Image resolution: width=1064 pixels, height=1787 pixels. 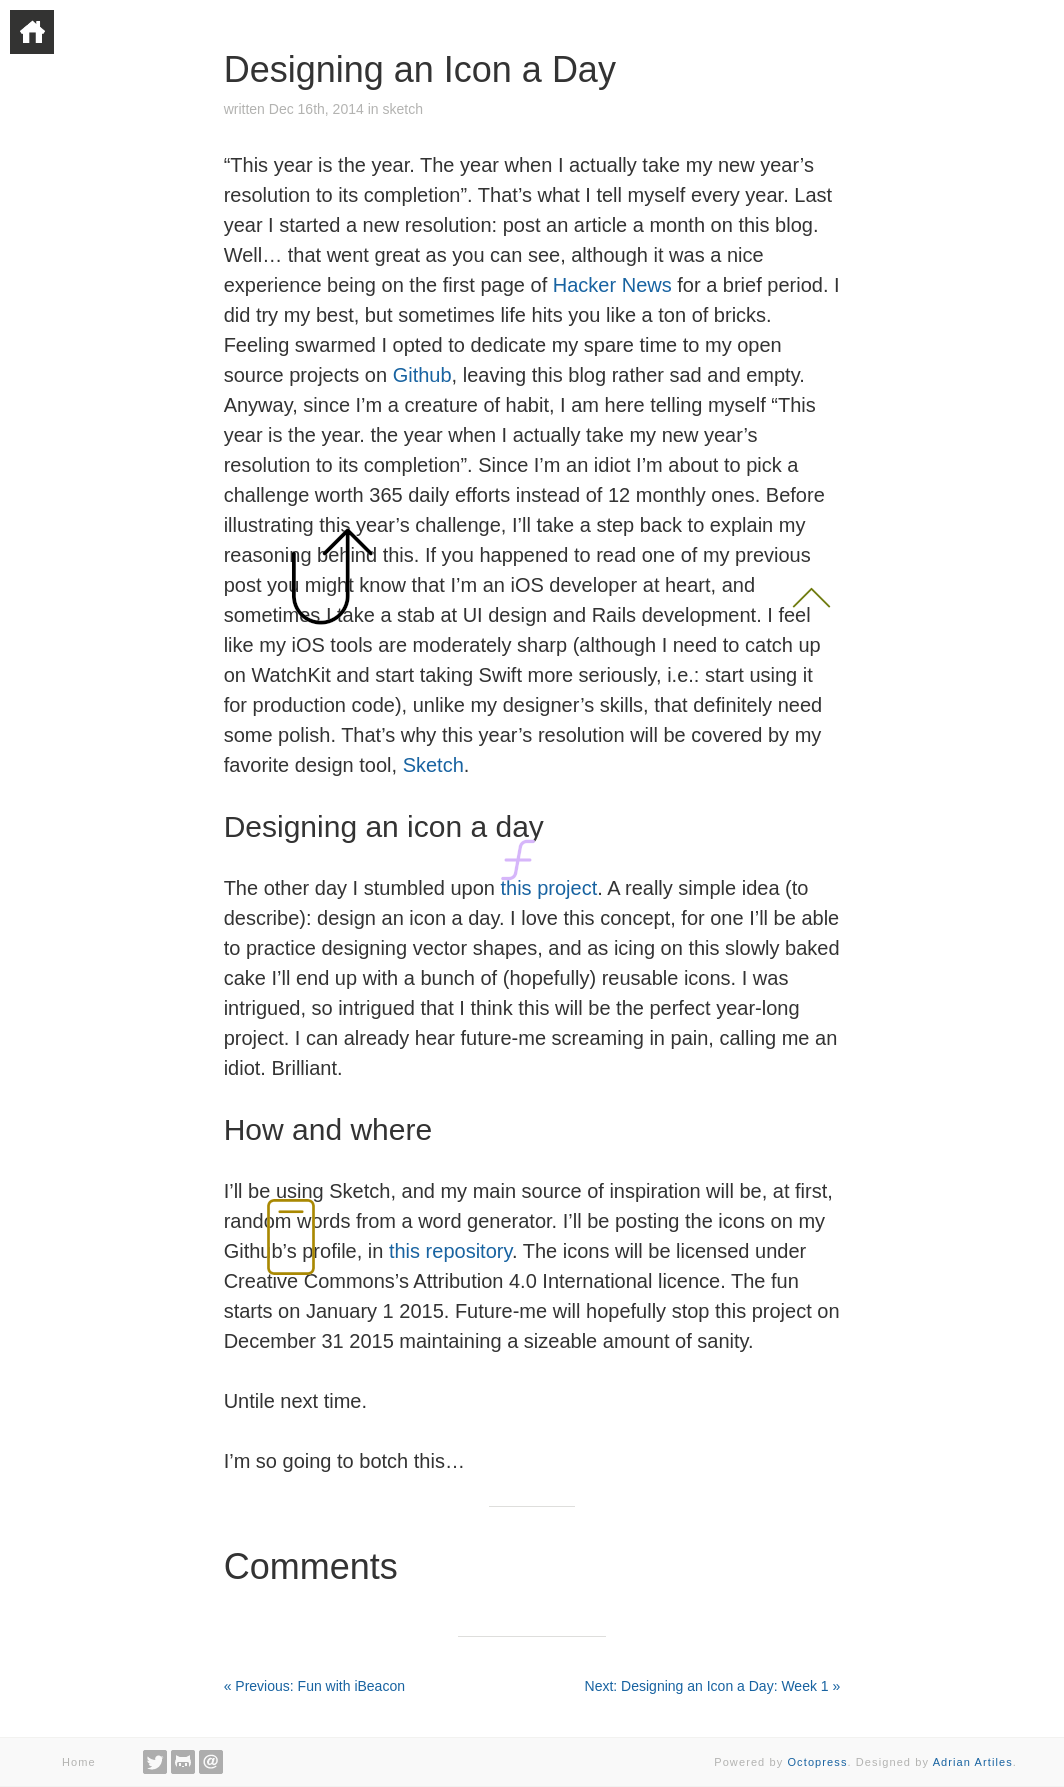 What do you see at coordinates (518, 860) in the screenshot?
I see `access function or formula editor` at bounding box center [518, 860].